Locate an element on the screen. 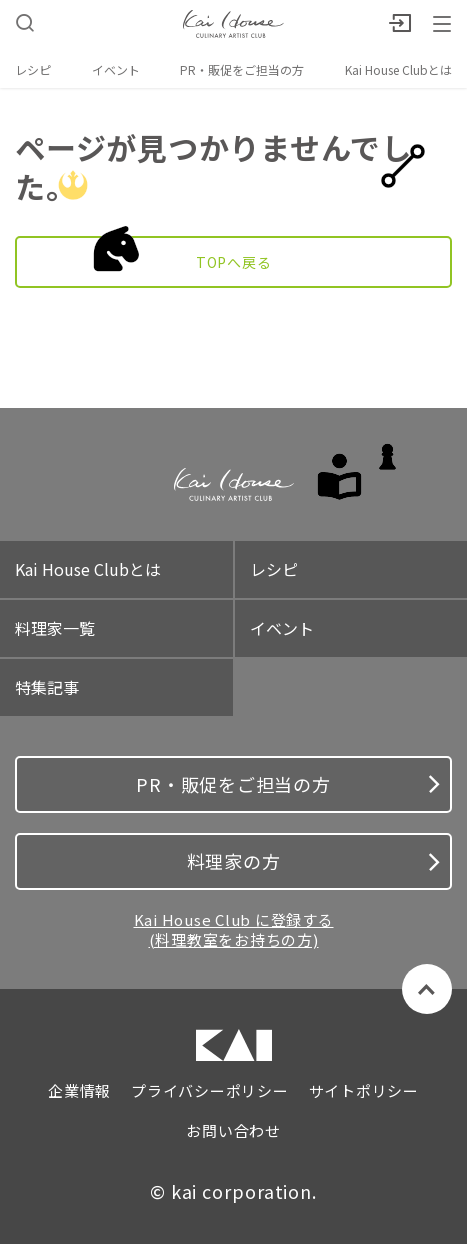 The height and width of the screenshot is (1244, 467). play chess or access chess game is located at coordinates (387, 457).